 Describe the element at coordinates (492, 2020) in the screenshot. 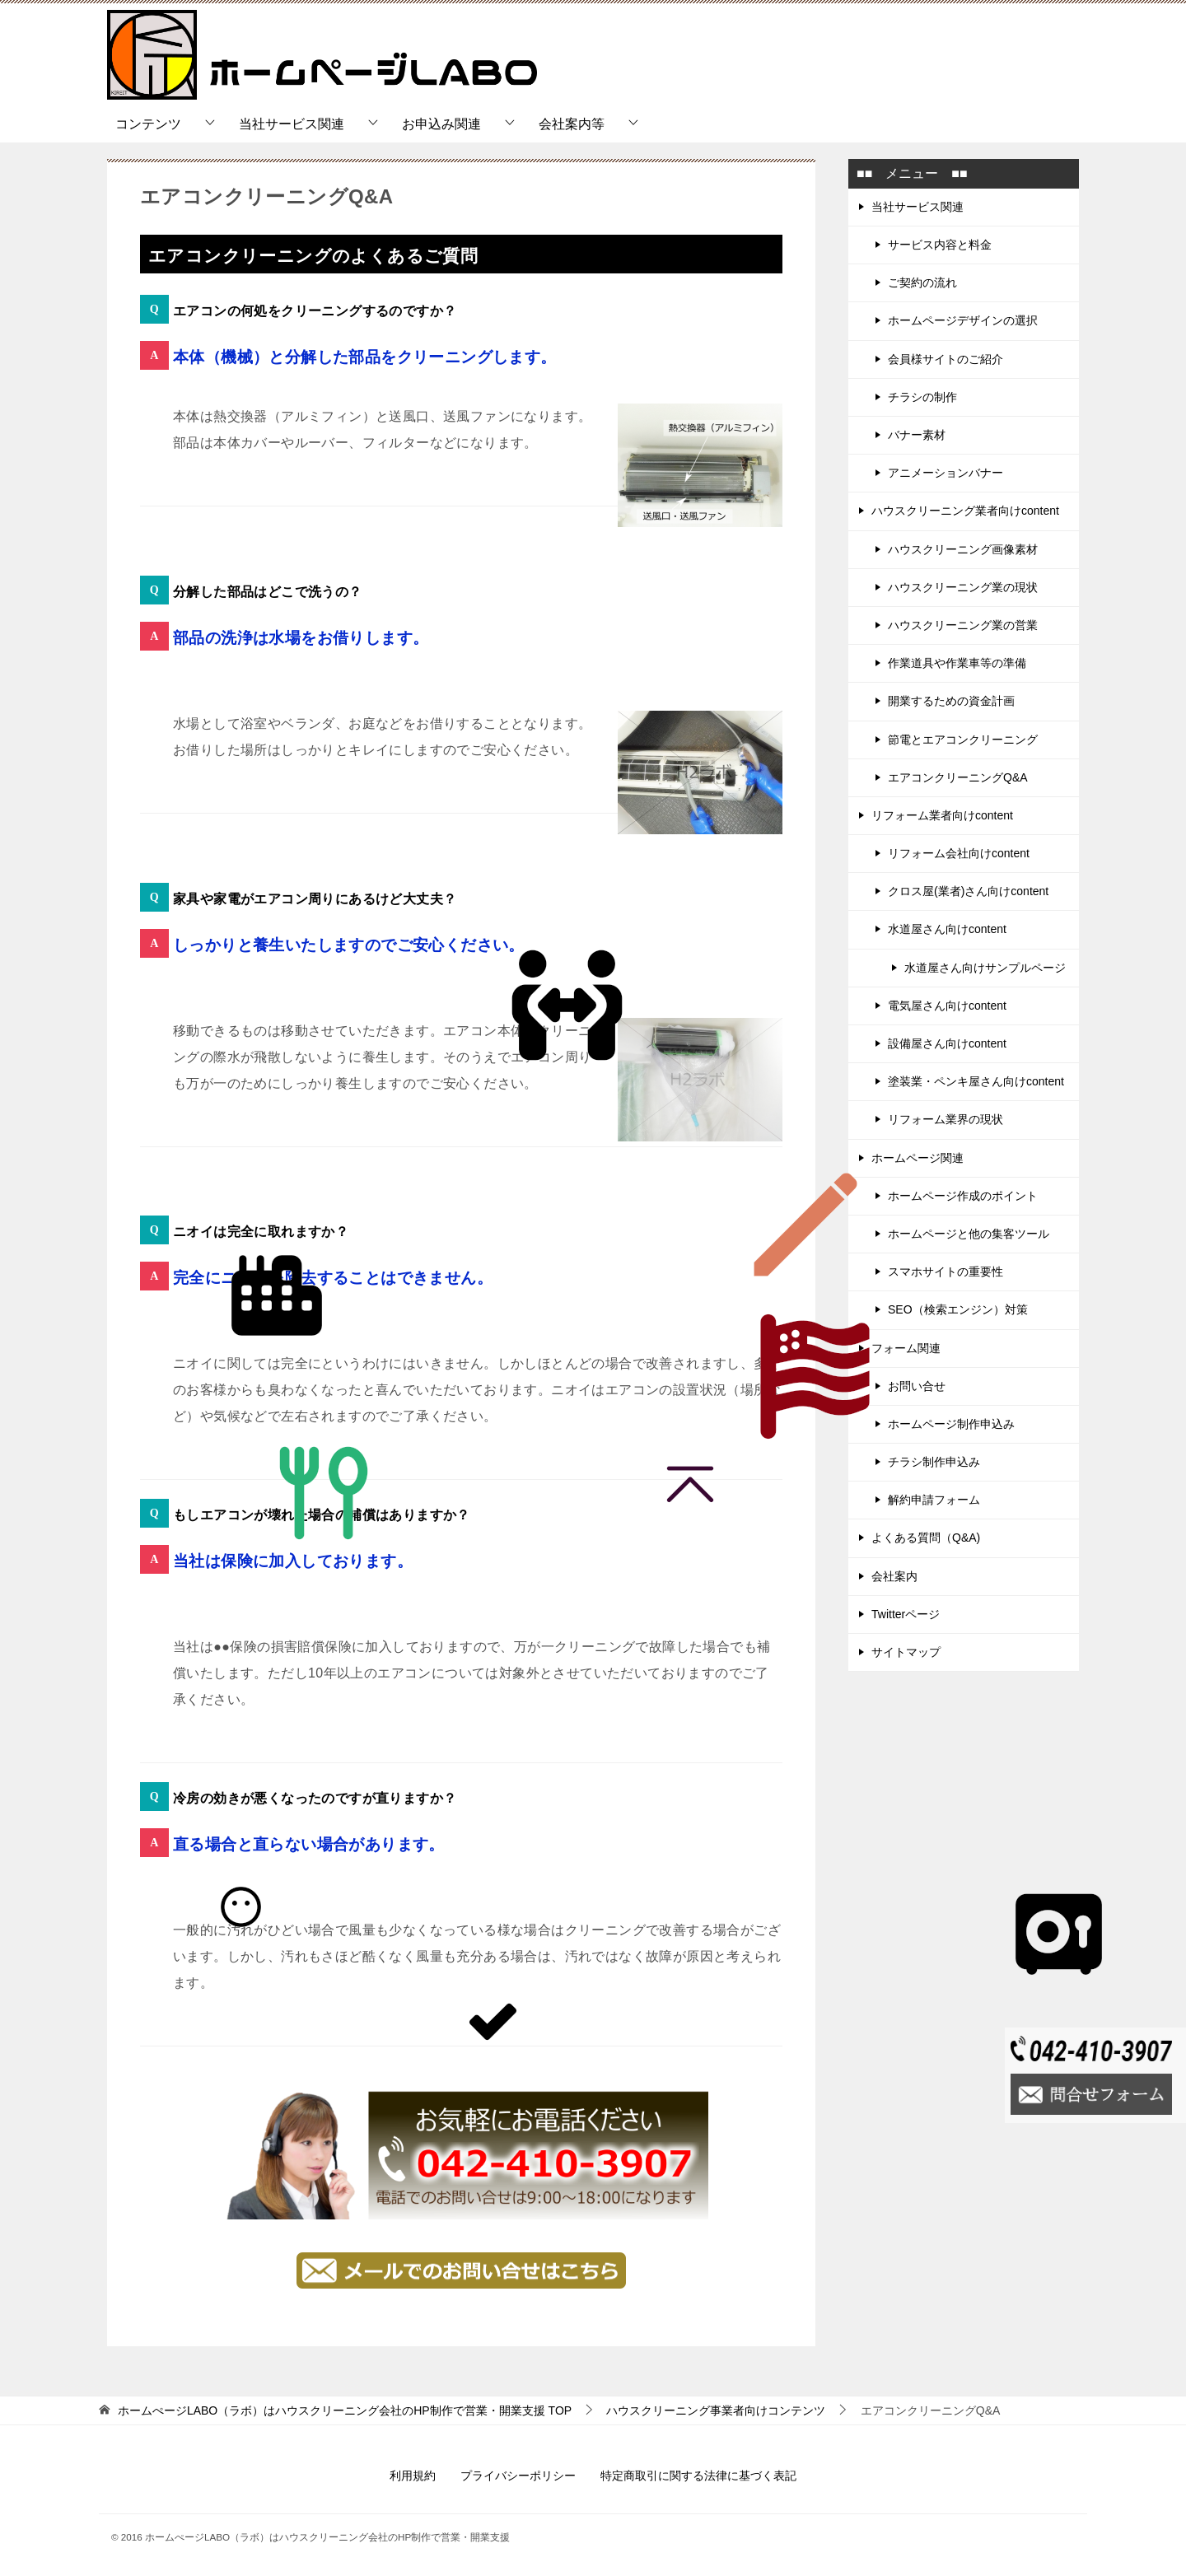

I see `confirm or submit an action` at that location.